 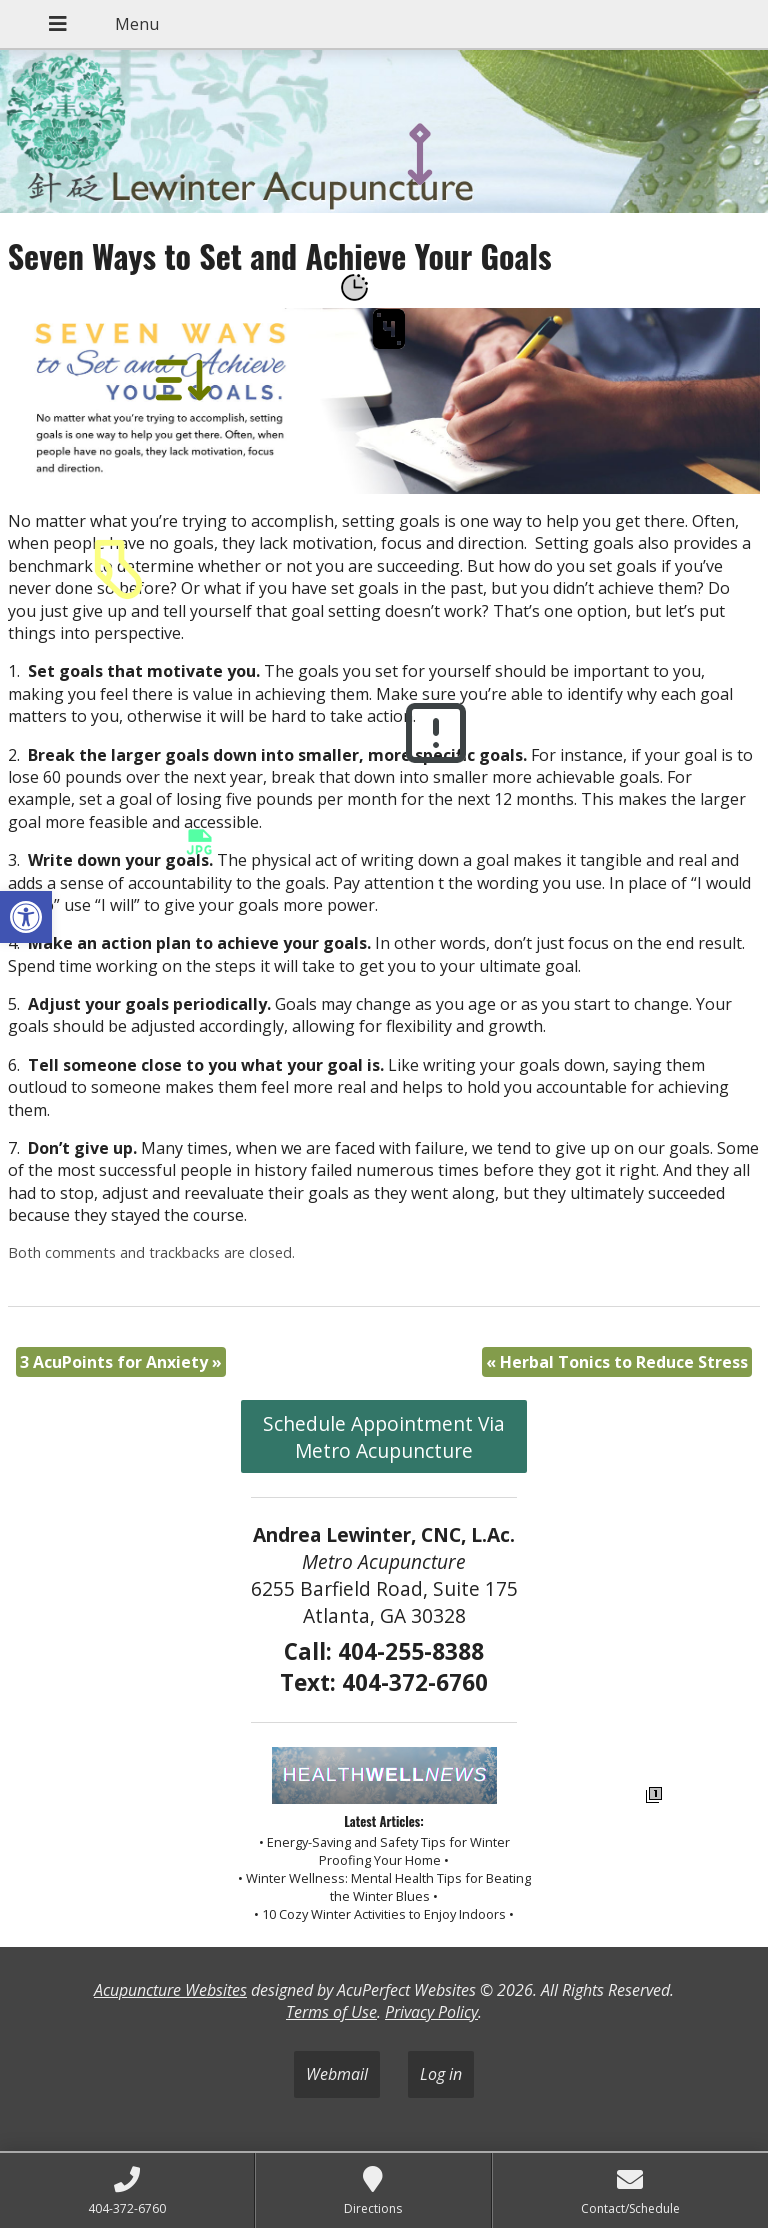 What do you see at coordinates (389, 329) in the screenshot?
I see `a four of clubs playing card` at bounding box center [389, 329].